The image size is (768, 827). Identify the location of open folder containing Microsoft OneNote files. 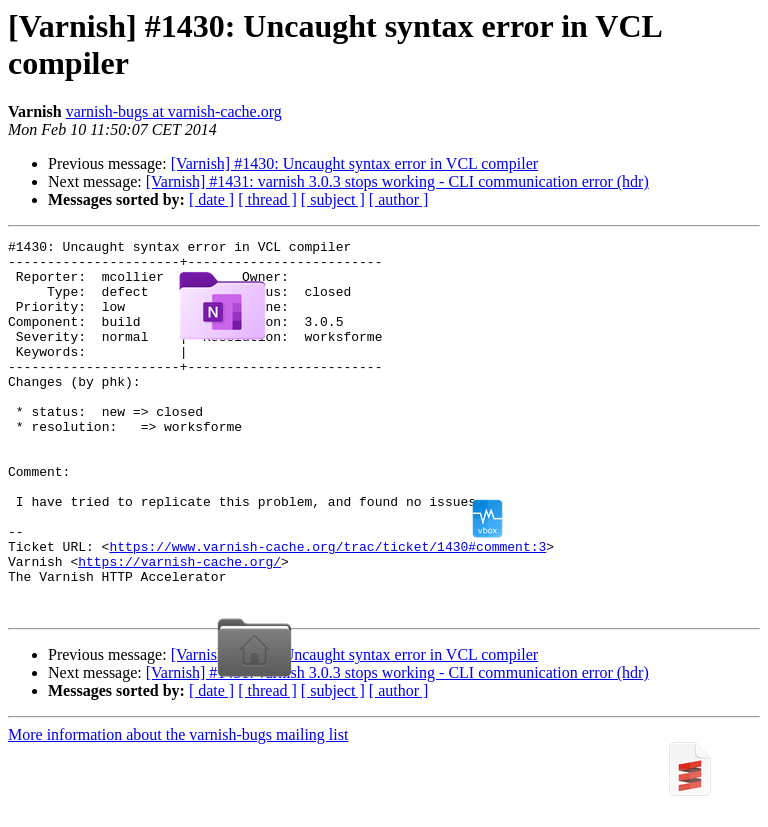
(222, 308).